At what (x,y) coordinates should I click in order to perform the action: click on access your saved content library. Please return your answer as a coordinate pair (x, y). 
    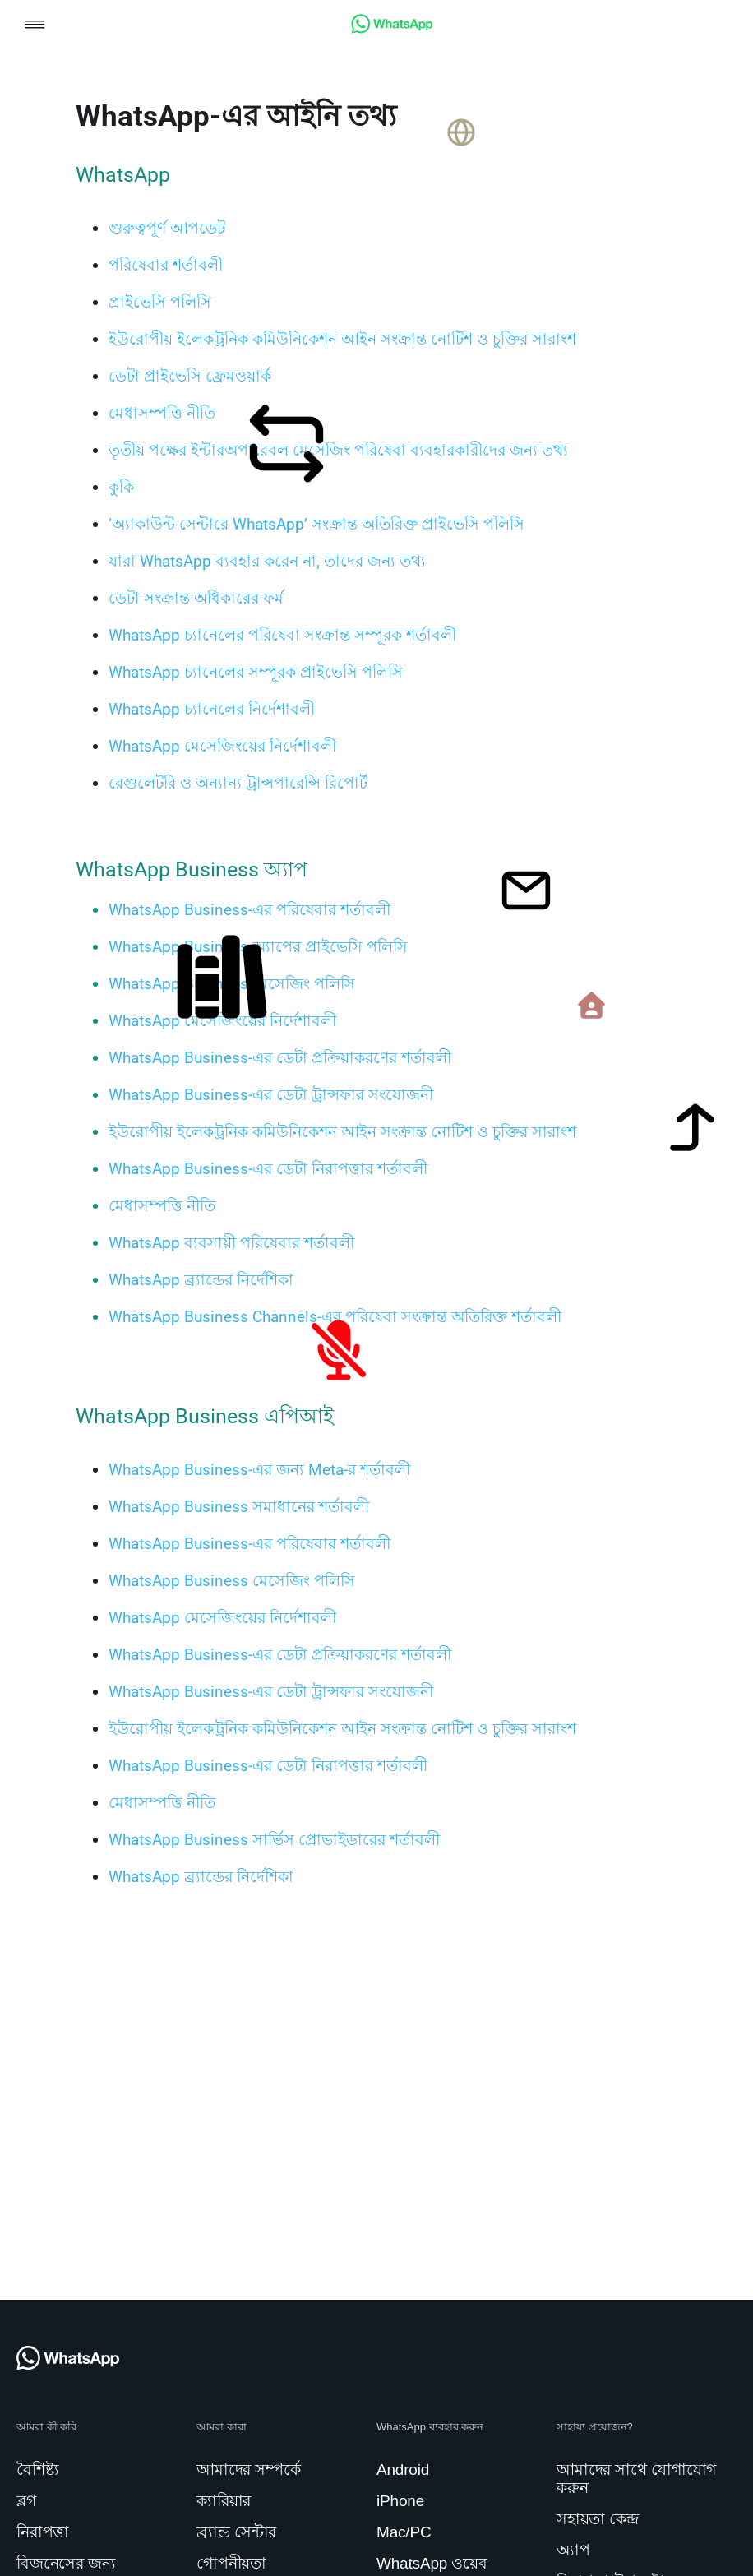
    Looking at the image, I should click on (222, 977).